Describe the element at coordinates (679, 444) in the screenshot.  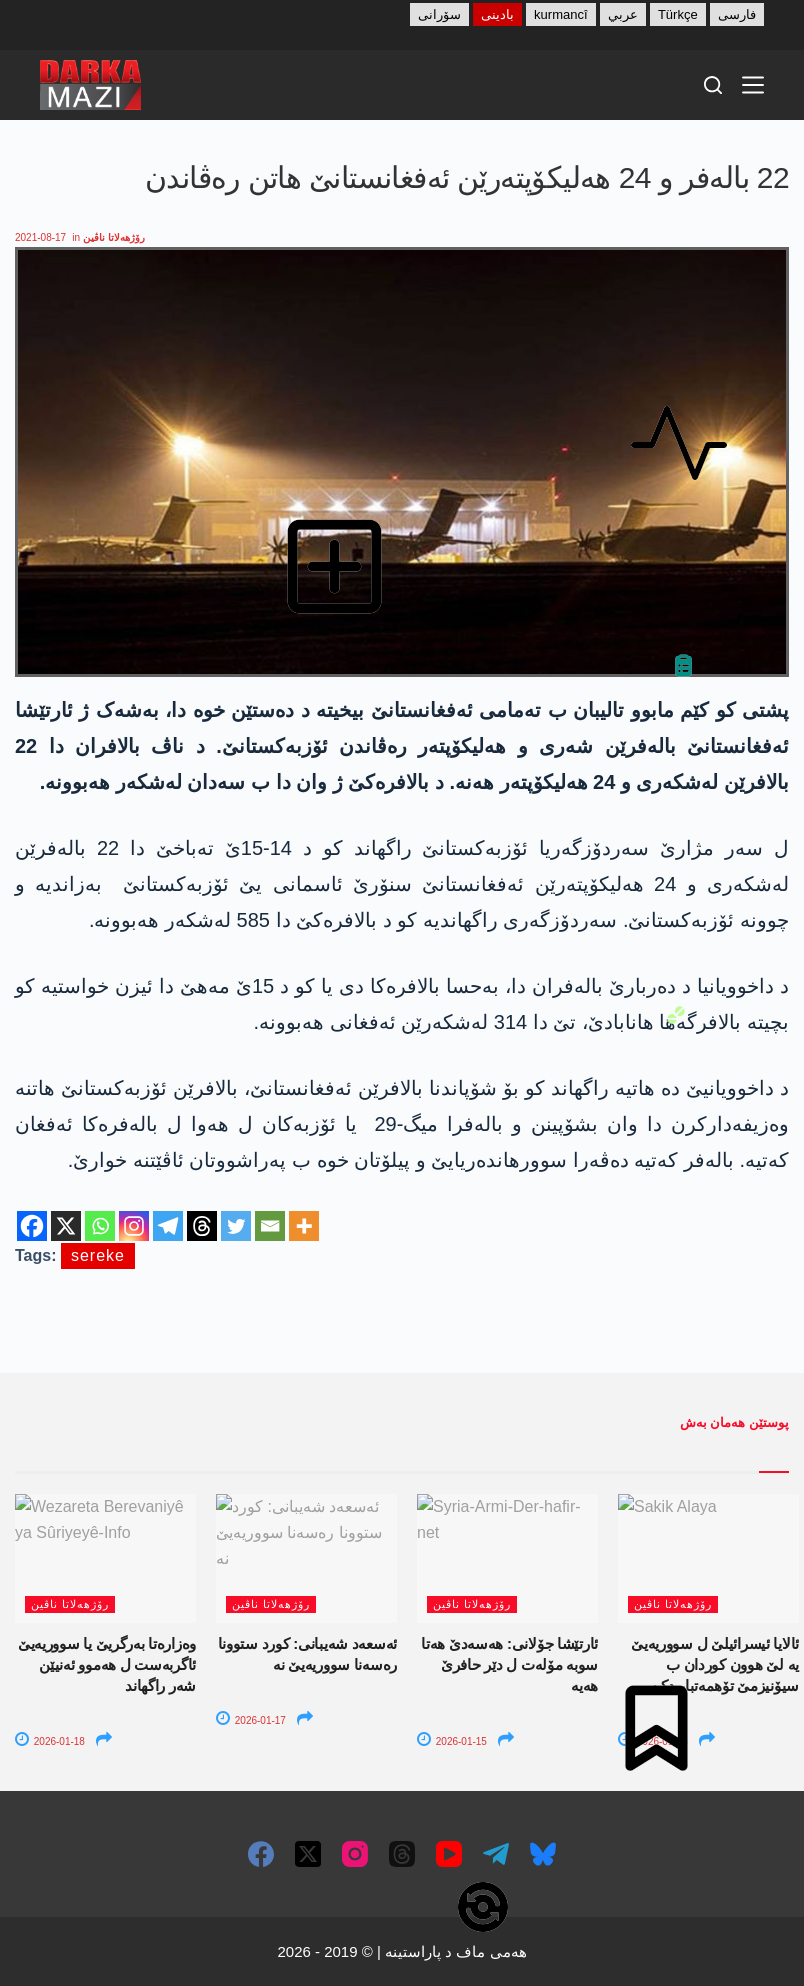
I see `view repository activity and insights` at that location.